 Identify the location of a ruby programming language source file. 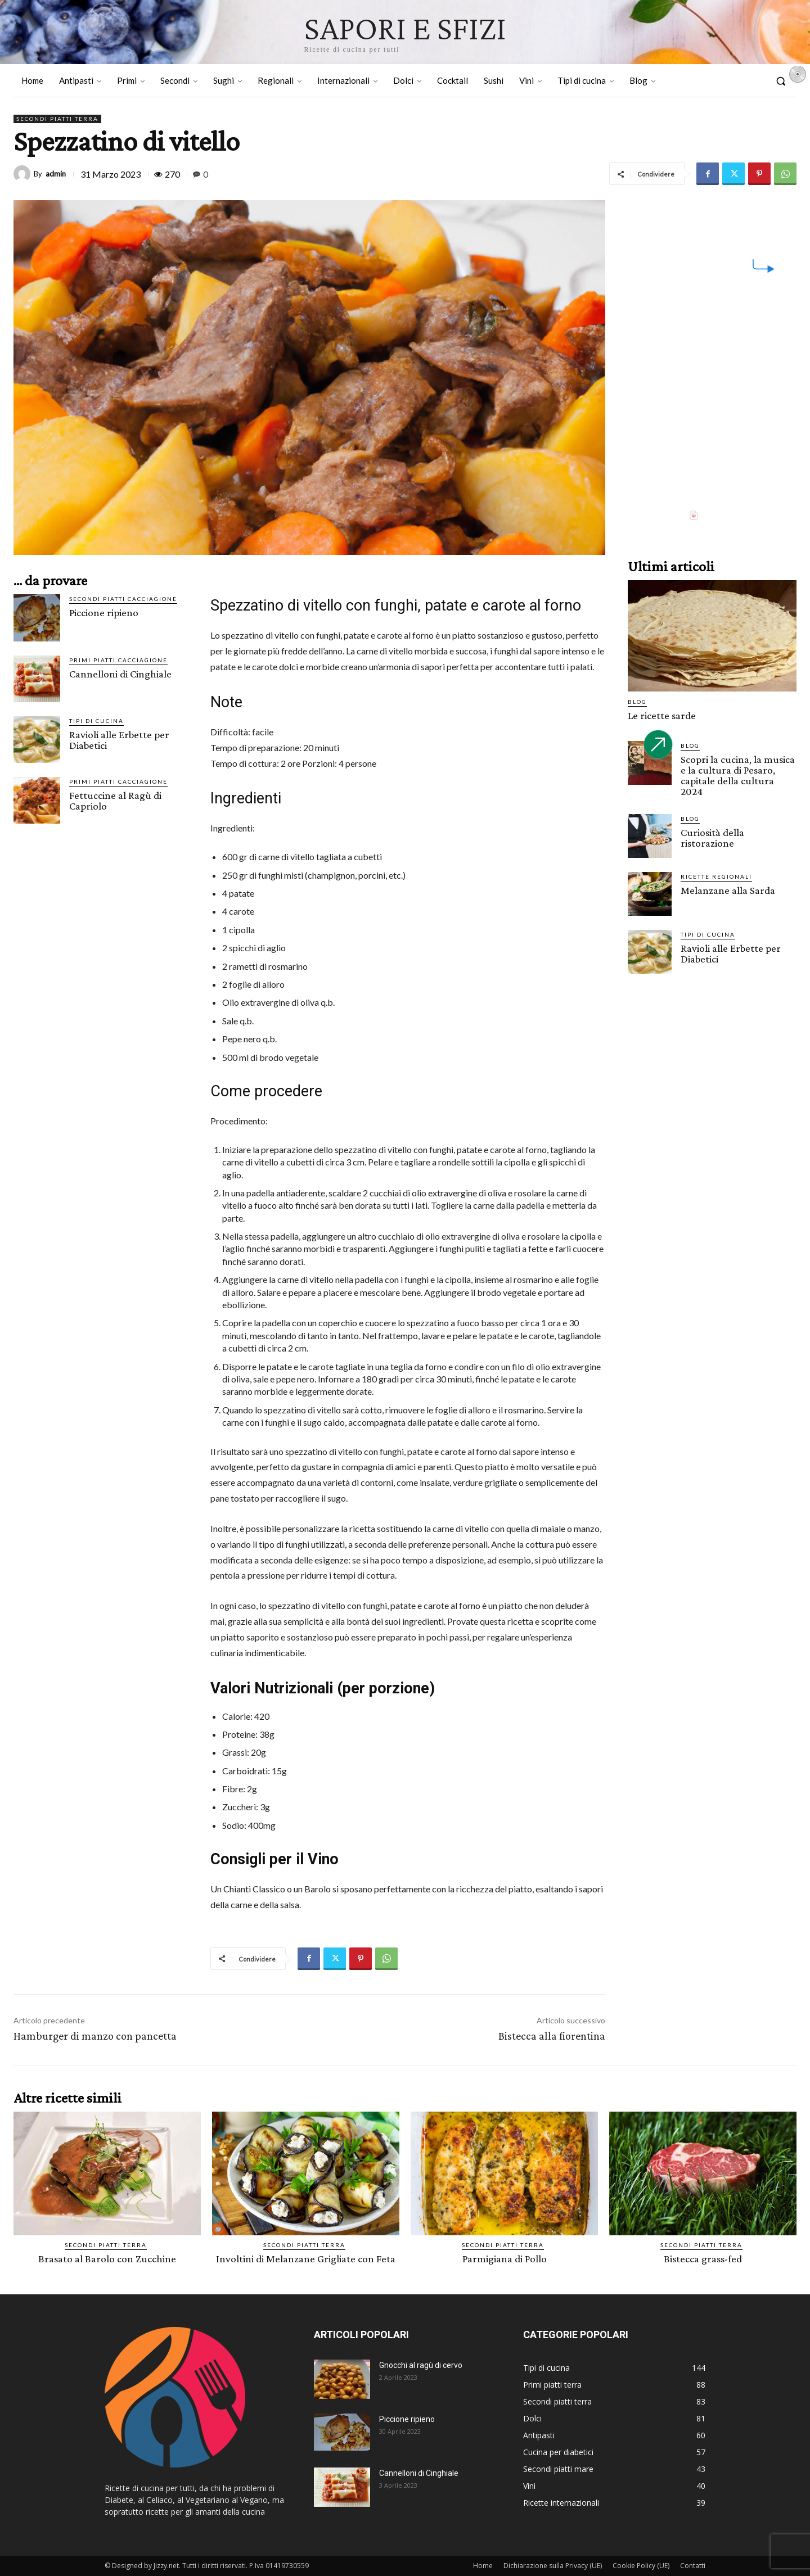
(694, 515).